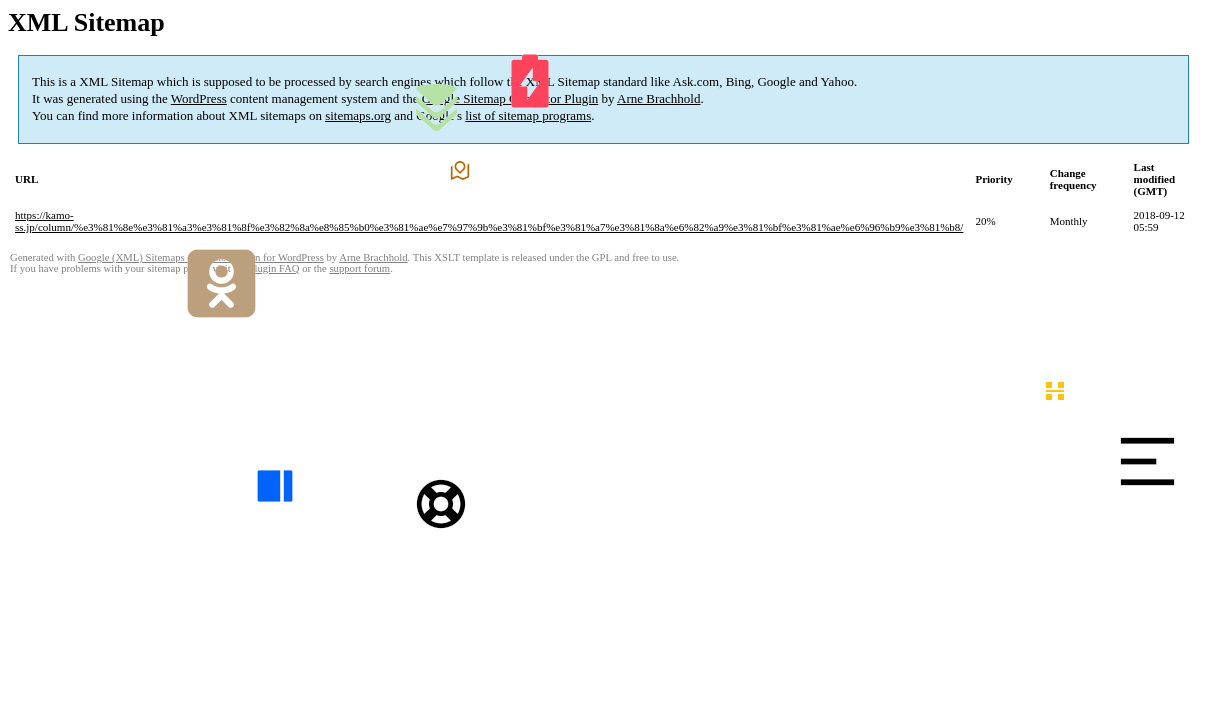 Image resolution: width=1207 pixels, height=720 pixels. I want to click on open navigation menu, so click(1147, 461).